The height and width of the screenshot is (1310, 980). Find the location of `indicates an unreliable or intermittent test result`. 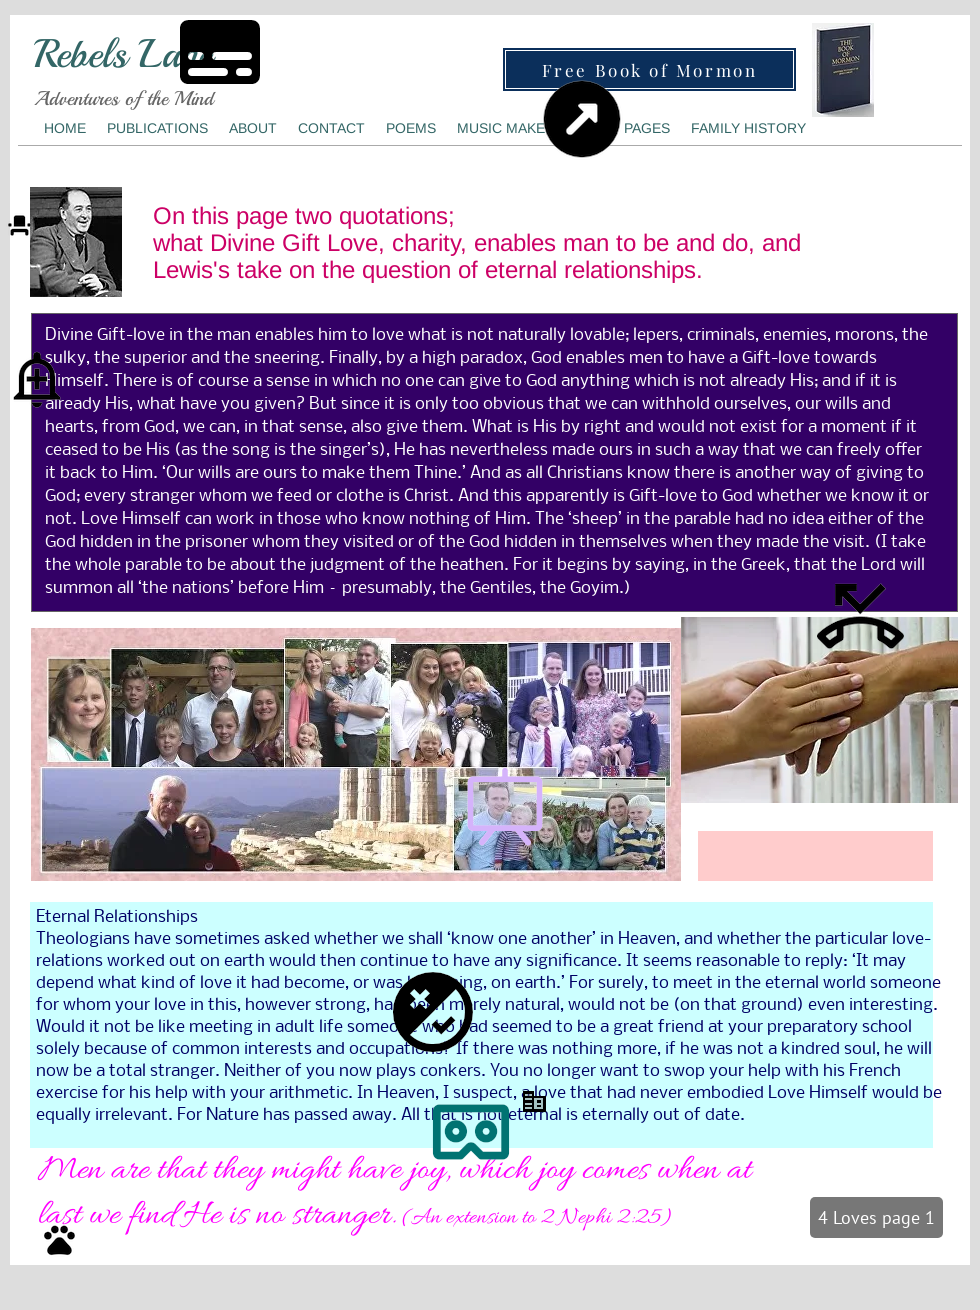

indicates an unreliable or intermittent test result is located at coordinates (433, 1012).